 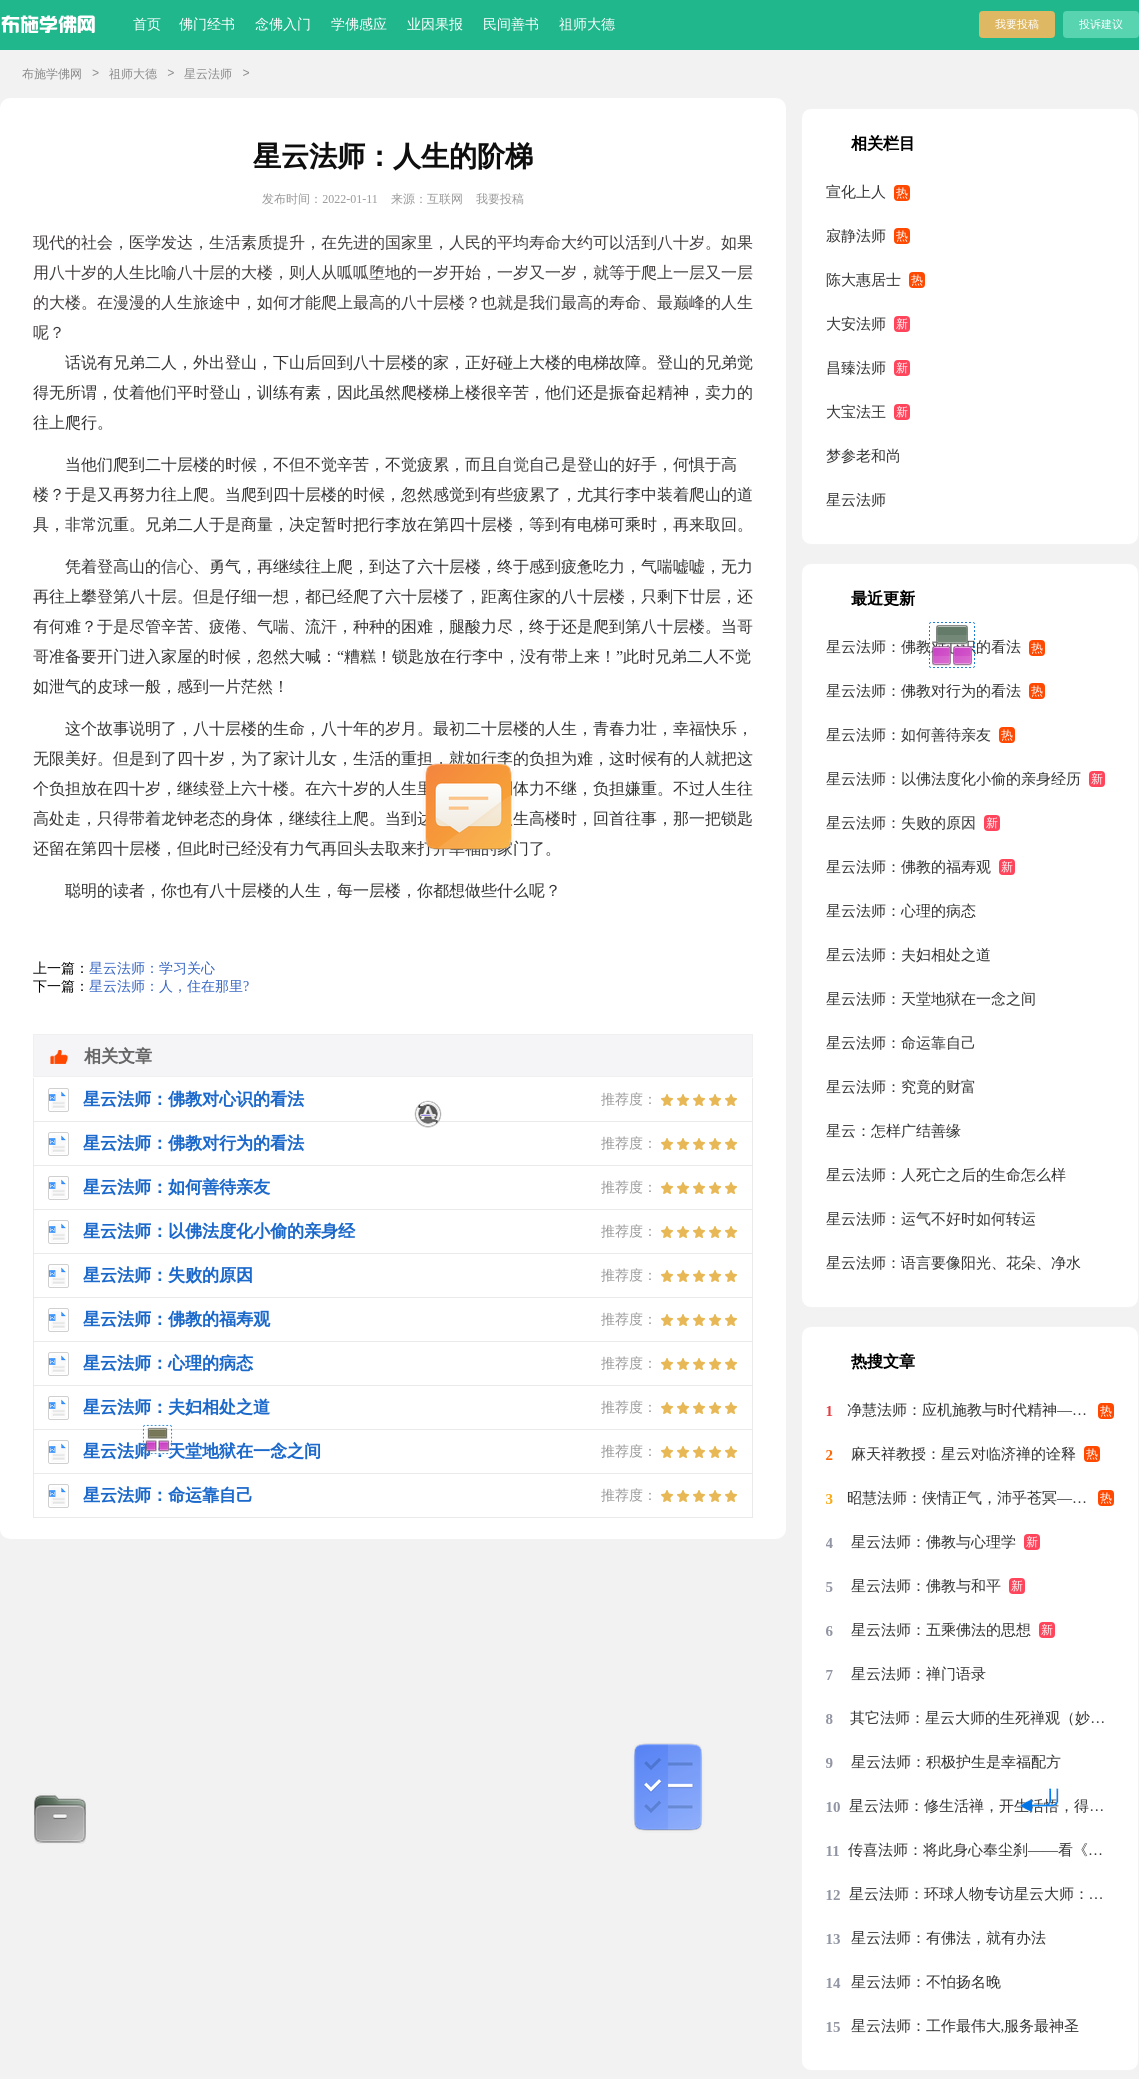 What do you see at coordinates (468, 806) in the screenshot?
I see `open empathy messaging app` at bounding box center [468, 806].